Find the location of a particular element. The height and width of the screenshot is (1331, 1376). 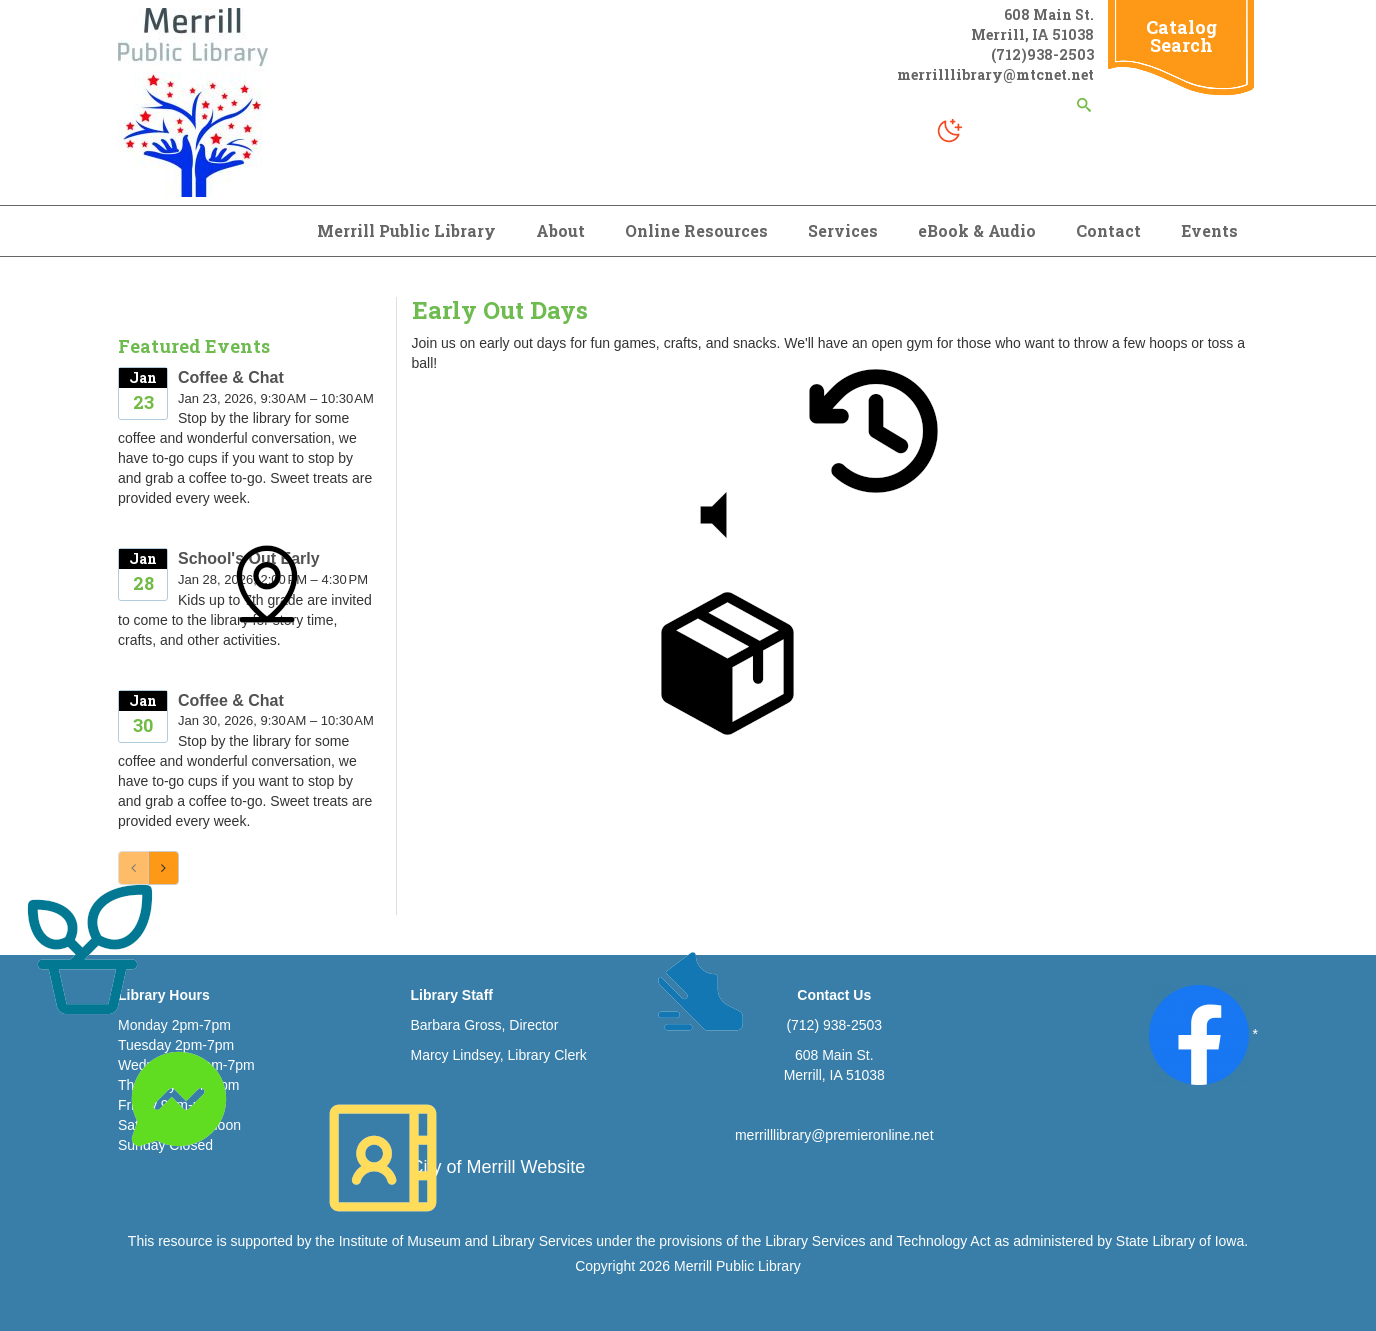

view package or shipment details is located at coordinates (727, 663).